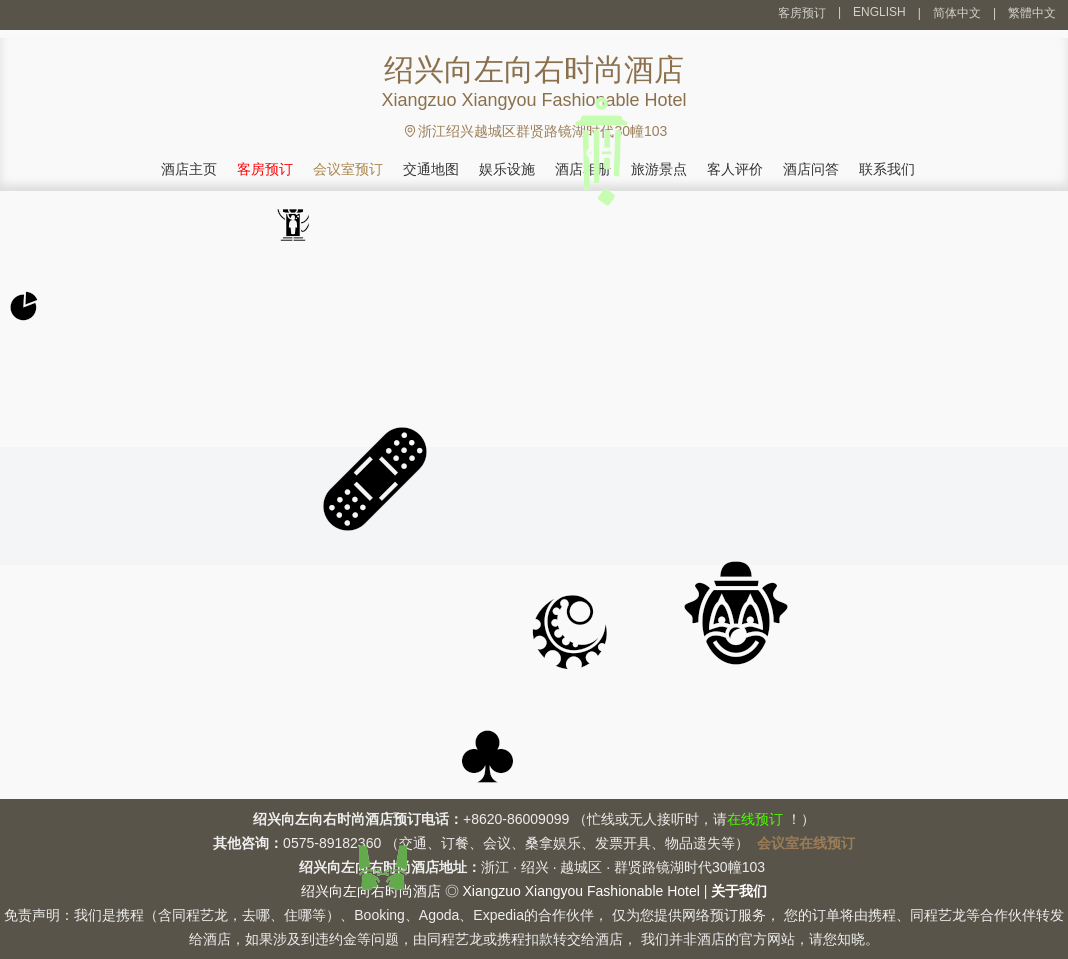  Describe the element at coordinates (487, 756) in the screenshot. I see `select clubs suit in a card game` at that location.